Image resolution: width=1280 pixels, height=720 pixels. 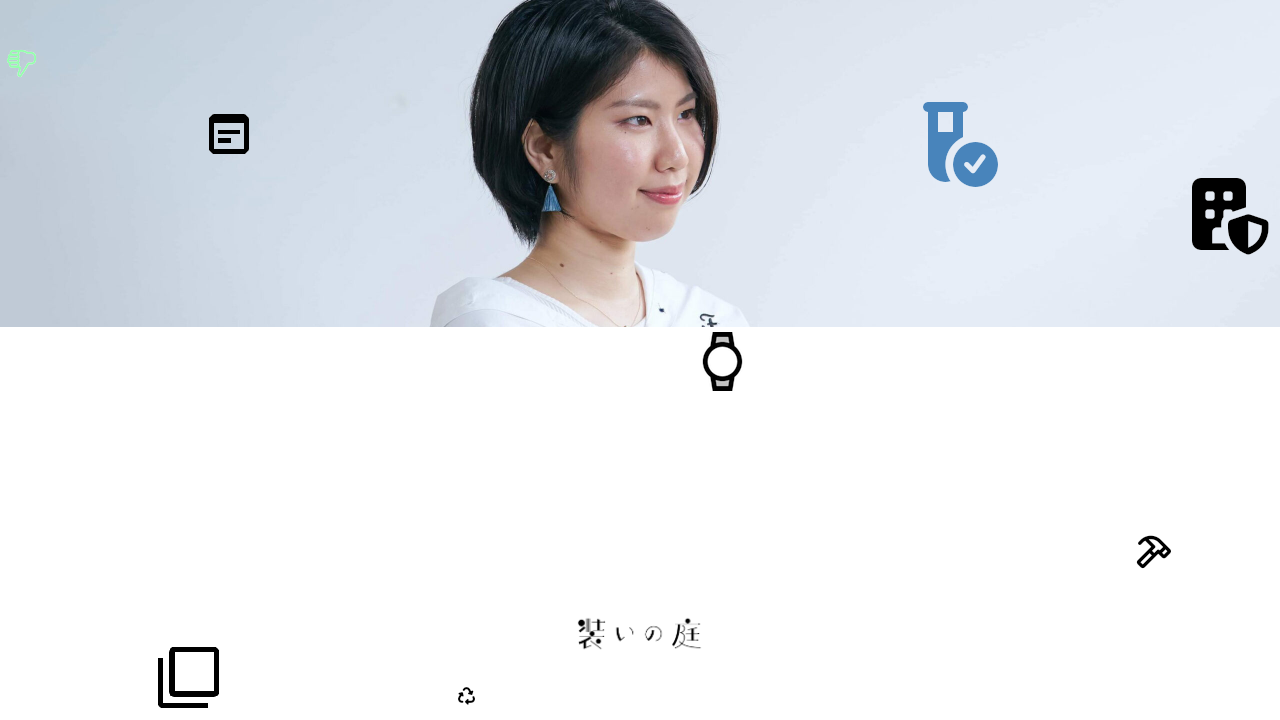 I want to click on indicates no filter is applied, so click(x=188, y=677).